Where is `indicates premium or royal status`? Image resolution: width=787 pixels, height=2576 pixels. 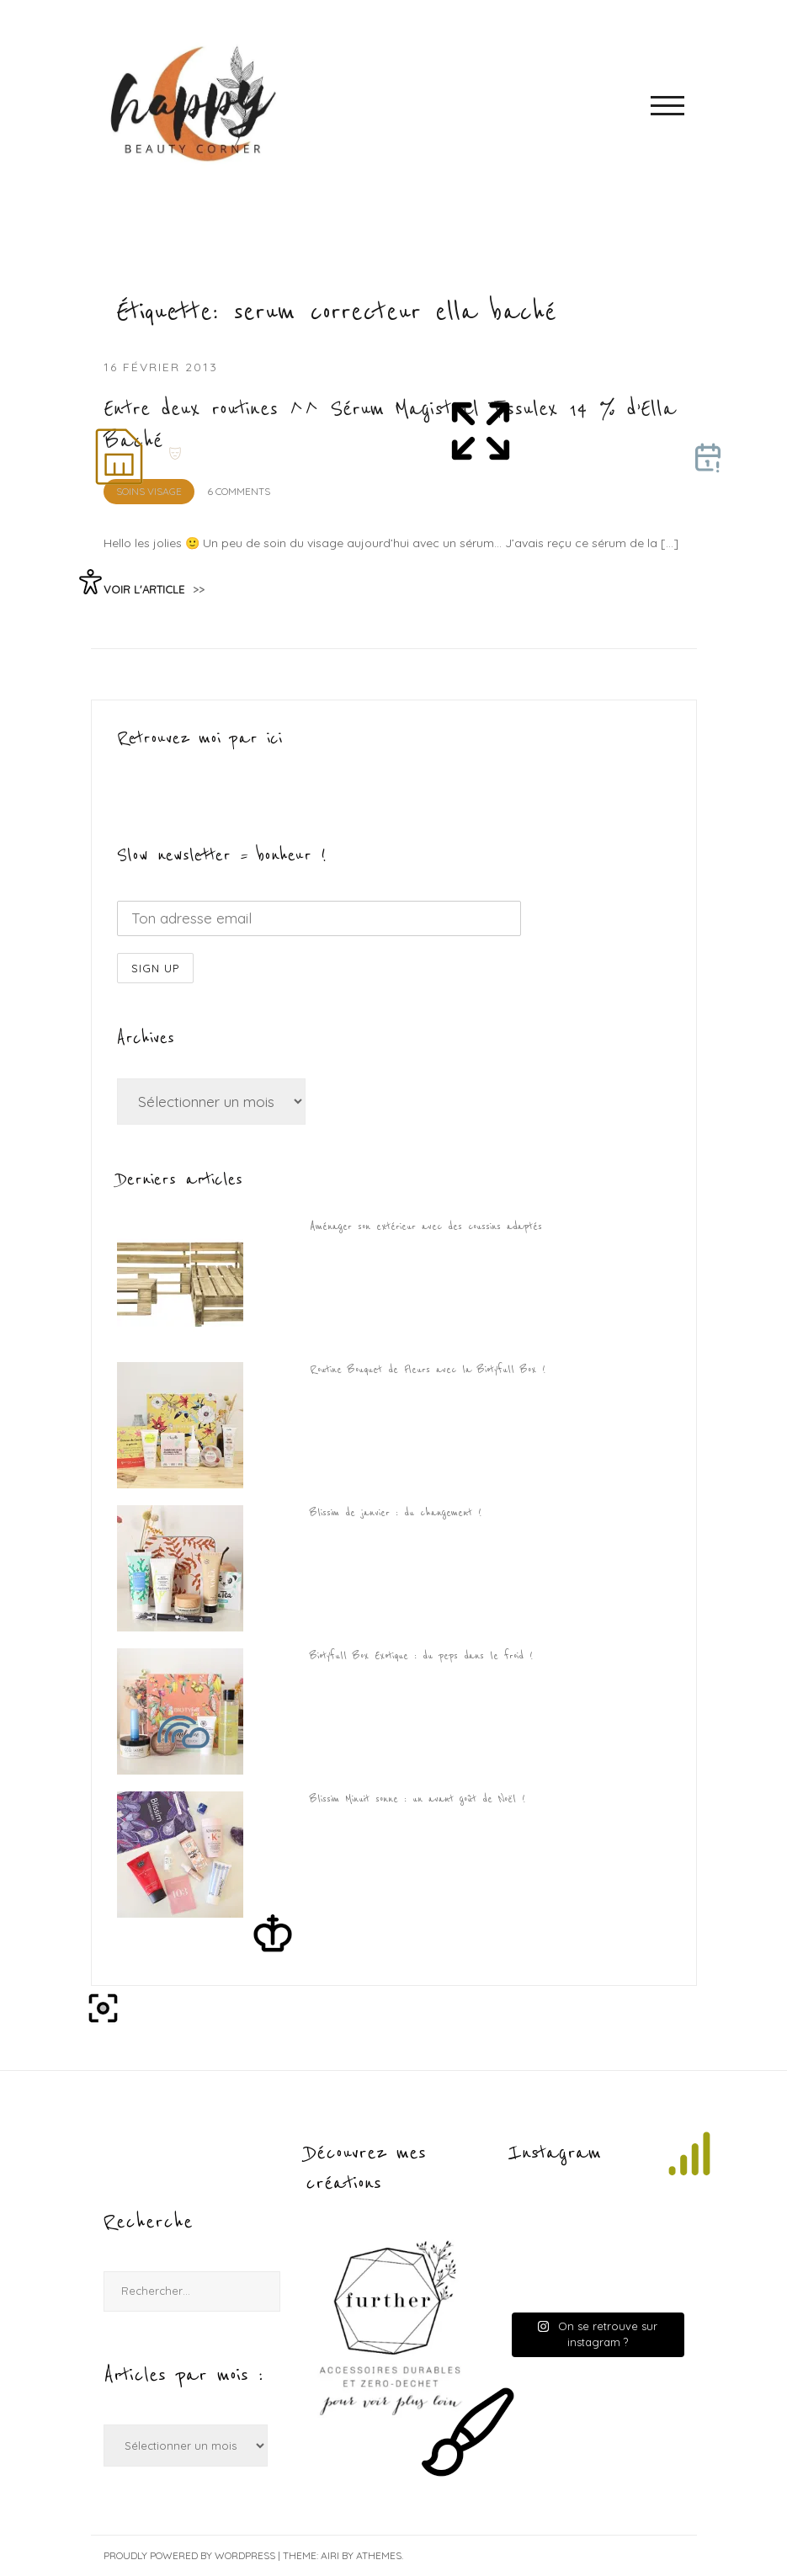 indicates premium or royal status is located at coordinates (273, 1935).